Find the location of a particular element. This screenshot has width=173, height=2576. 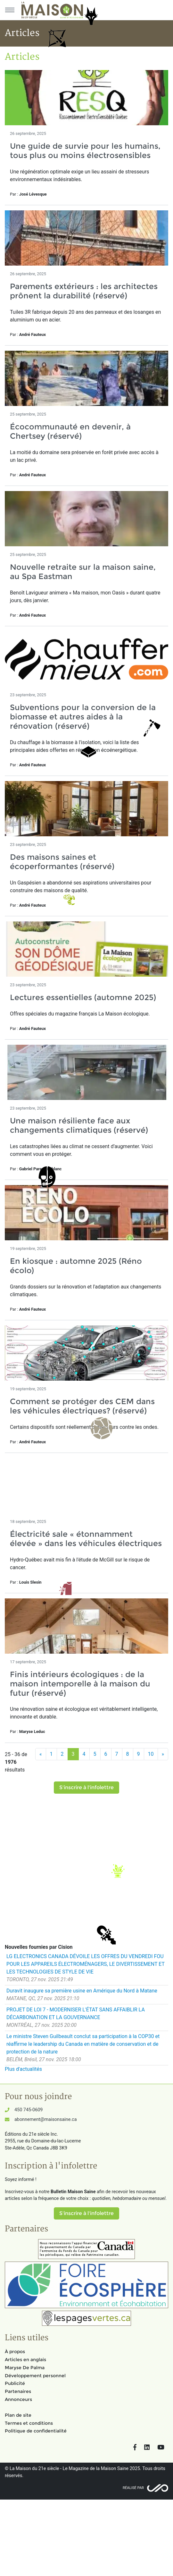

report an injury or health issue is located at coordinates (65, 1588).